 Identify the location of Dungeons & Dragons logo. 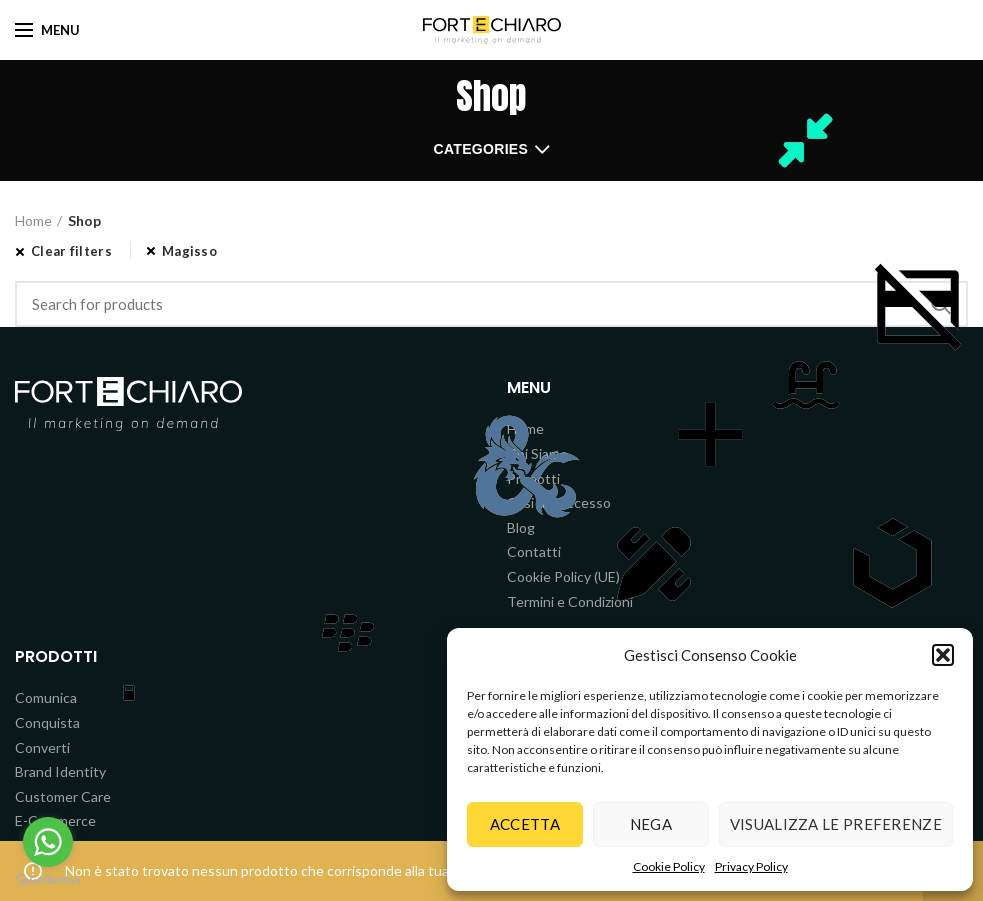
(526, 466).